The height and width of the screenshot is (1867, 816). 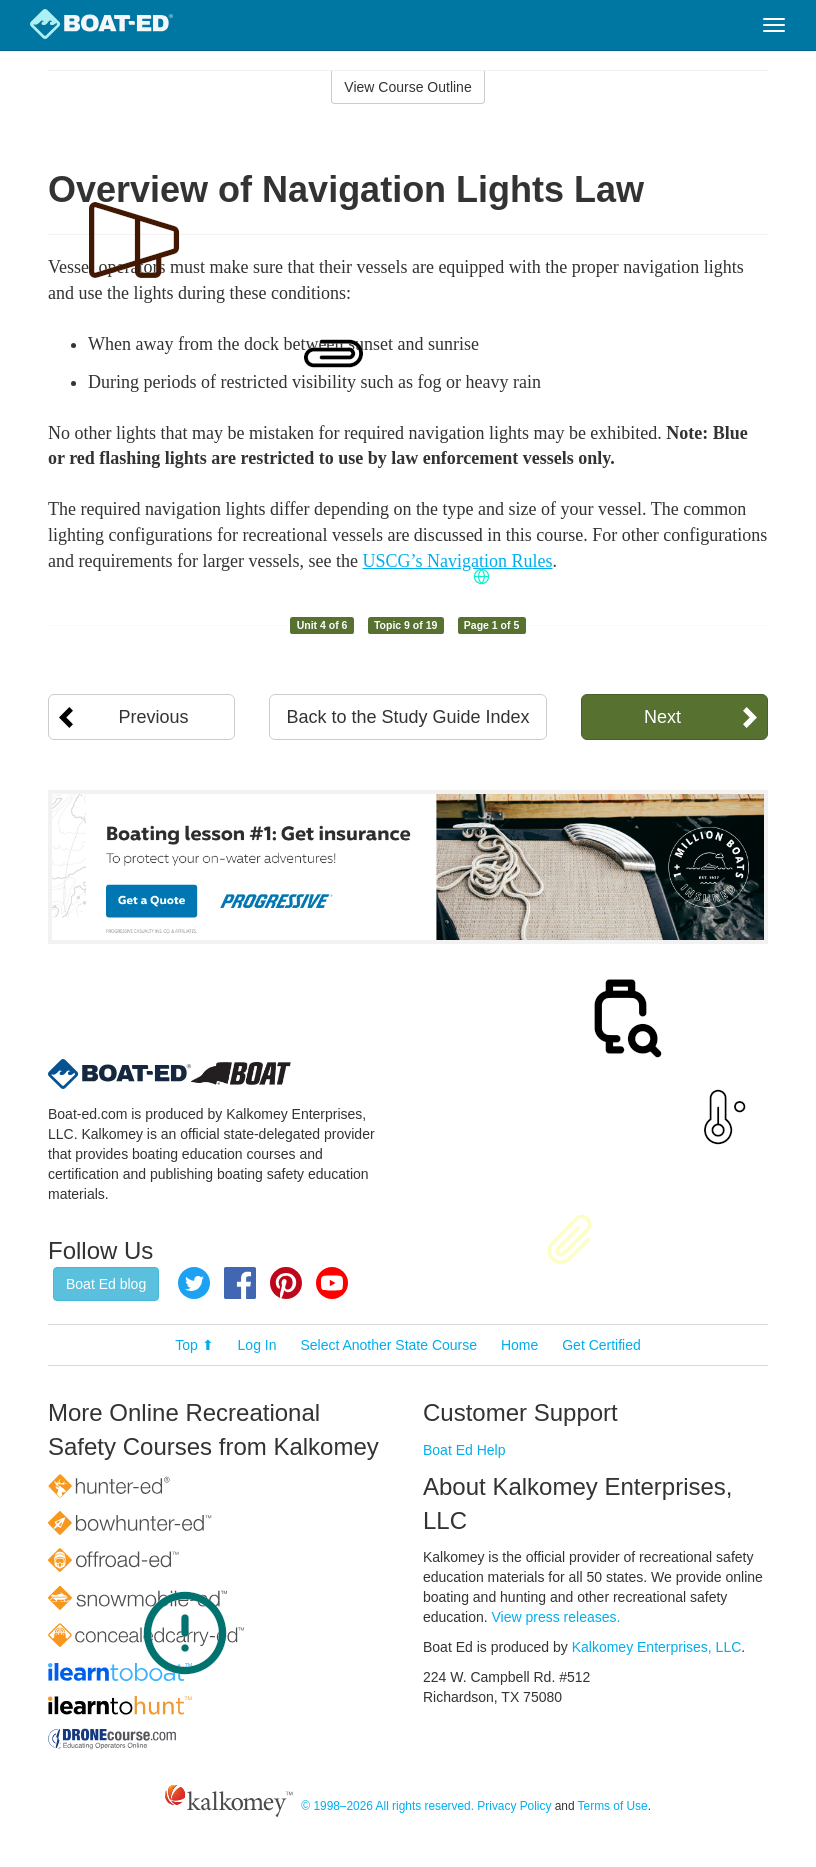 I want to click on switch to global or international settings, so click(x=481, y=576).